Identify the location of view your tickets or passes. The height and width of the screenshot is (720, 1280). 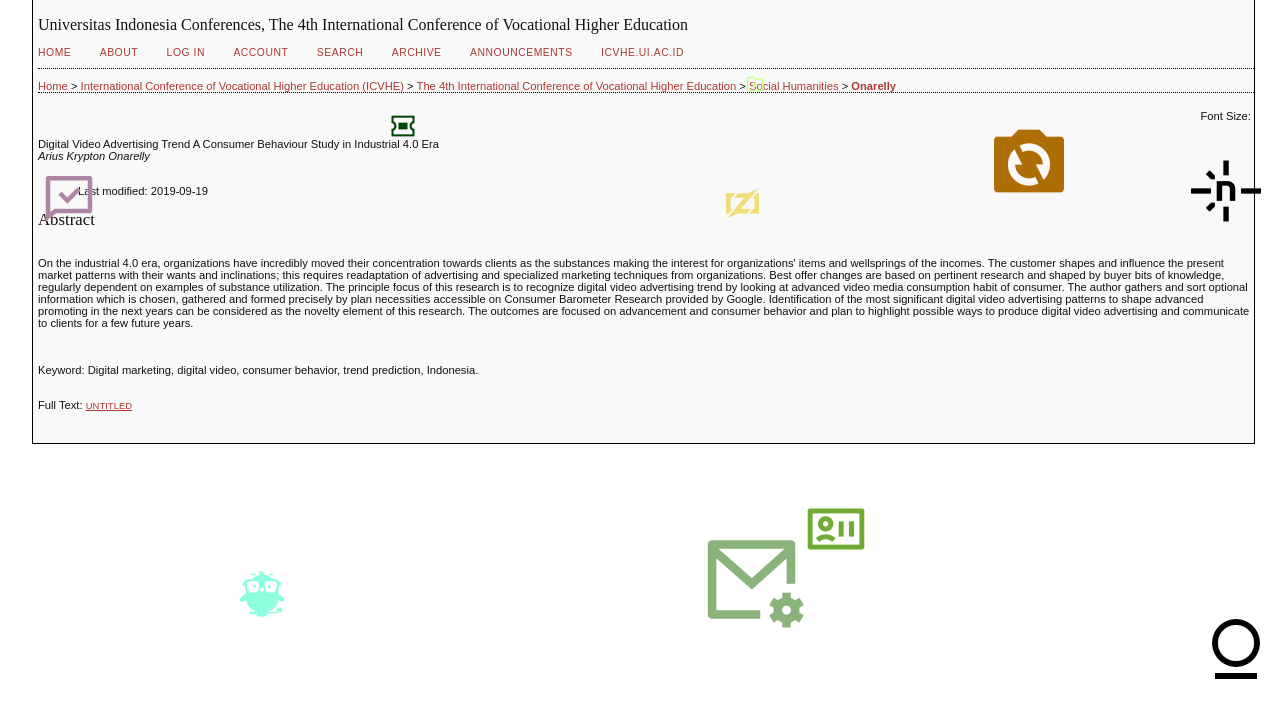
(403, 126).